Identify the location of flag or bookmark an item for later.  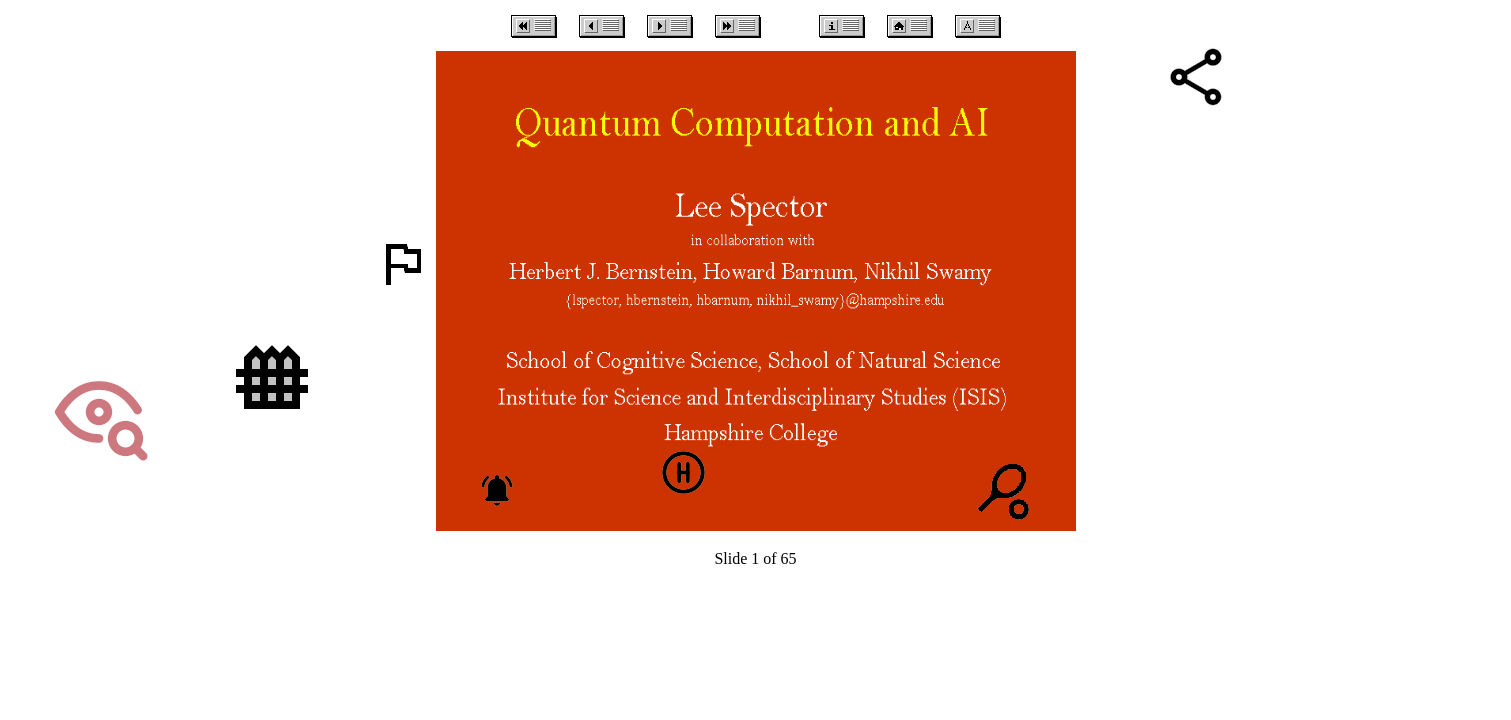
(402, 263).